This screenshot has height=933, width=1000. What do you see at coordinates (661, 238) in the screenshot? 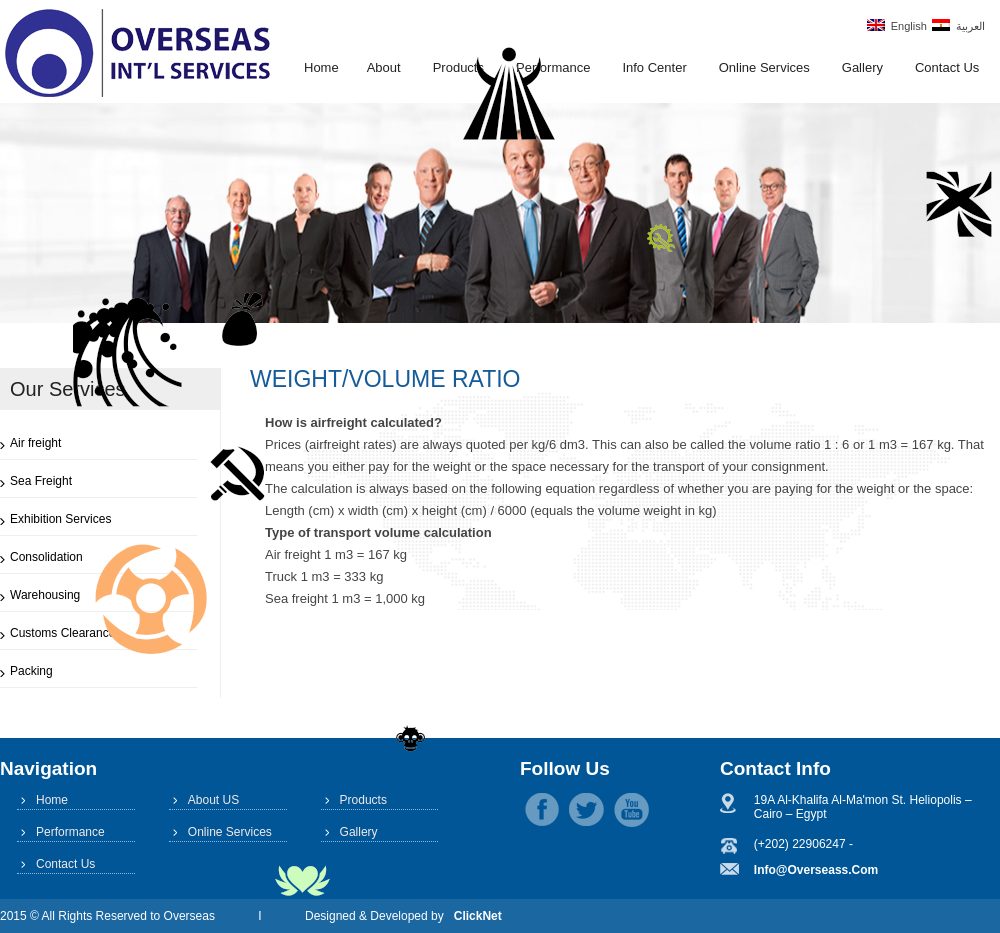
I see `enable automatic repair or maintenance mode` at bounding box center [661, 238].